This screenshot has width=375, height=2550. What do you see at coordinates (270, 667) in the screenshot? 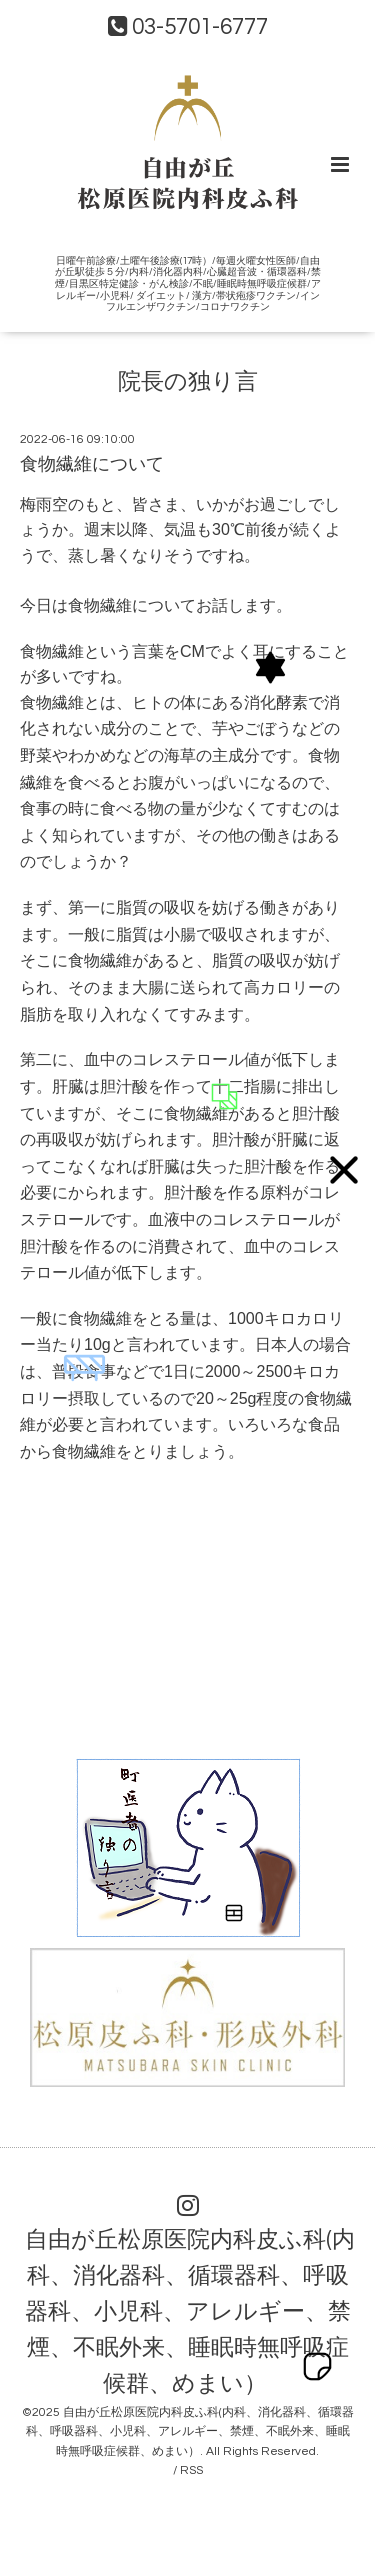
I see `indicates jewish or hebrew content` at bounding box center [270, 667].